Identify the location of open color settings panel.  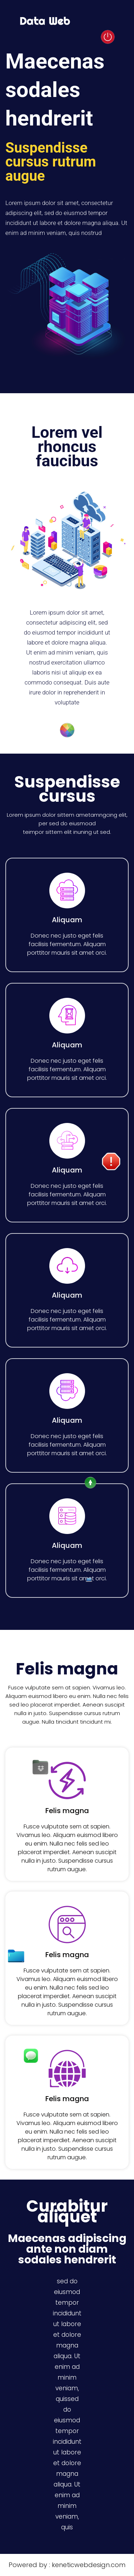
(67, 730).